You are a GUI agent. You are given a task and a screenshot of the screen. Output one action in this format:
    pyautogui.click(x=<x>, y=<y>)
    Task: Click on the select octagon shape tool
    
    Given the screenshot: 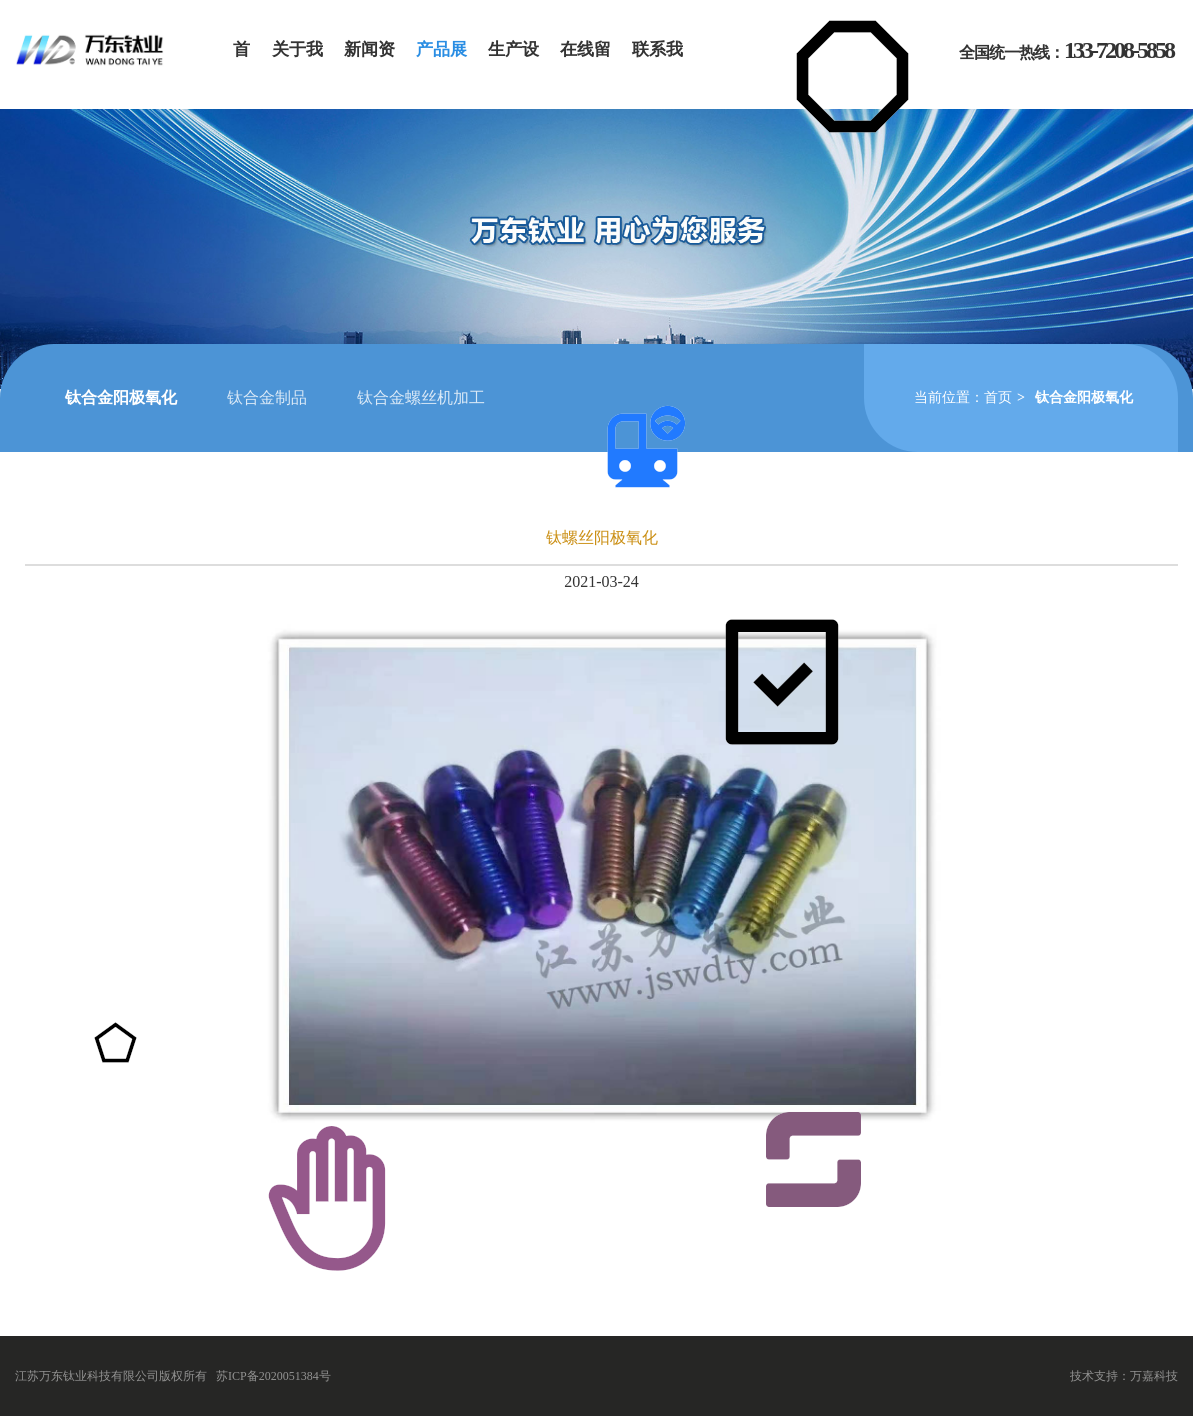 What is the action you would take?
    pyautogui.click(x=852, y=76)
    